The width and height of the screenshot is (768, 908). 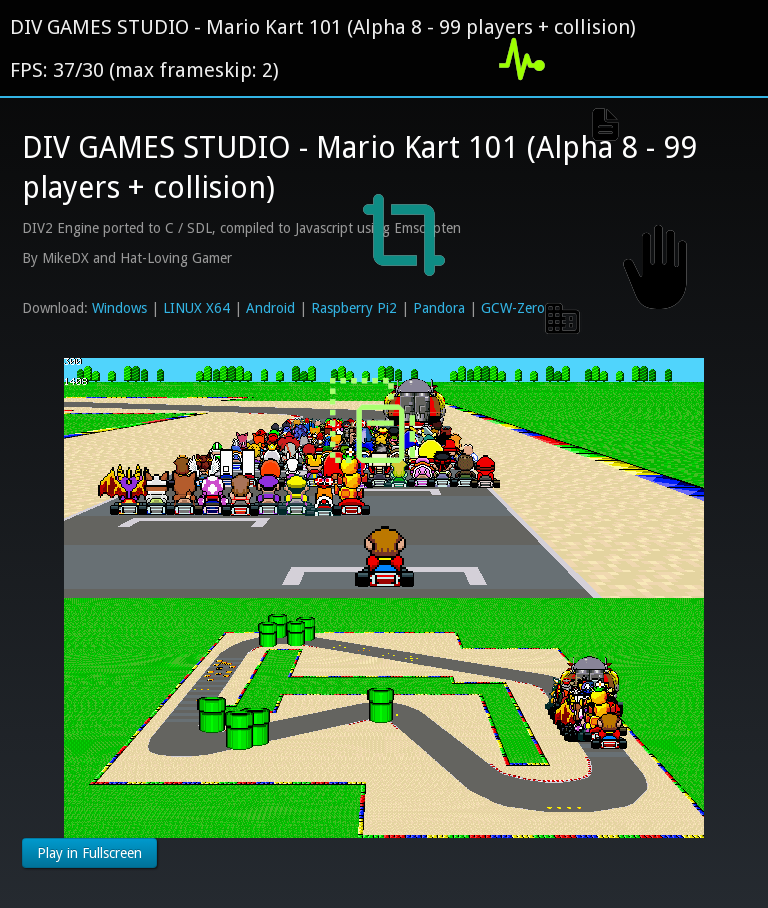 What do you see at coordinates (605, 124) in the screenshot?
I see `view document details` at bounding box center [605, 124].